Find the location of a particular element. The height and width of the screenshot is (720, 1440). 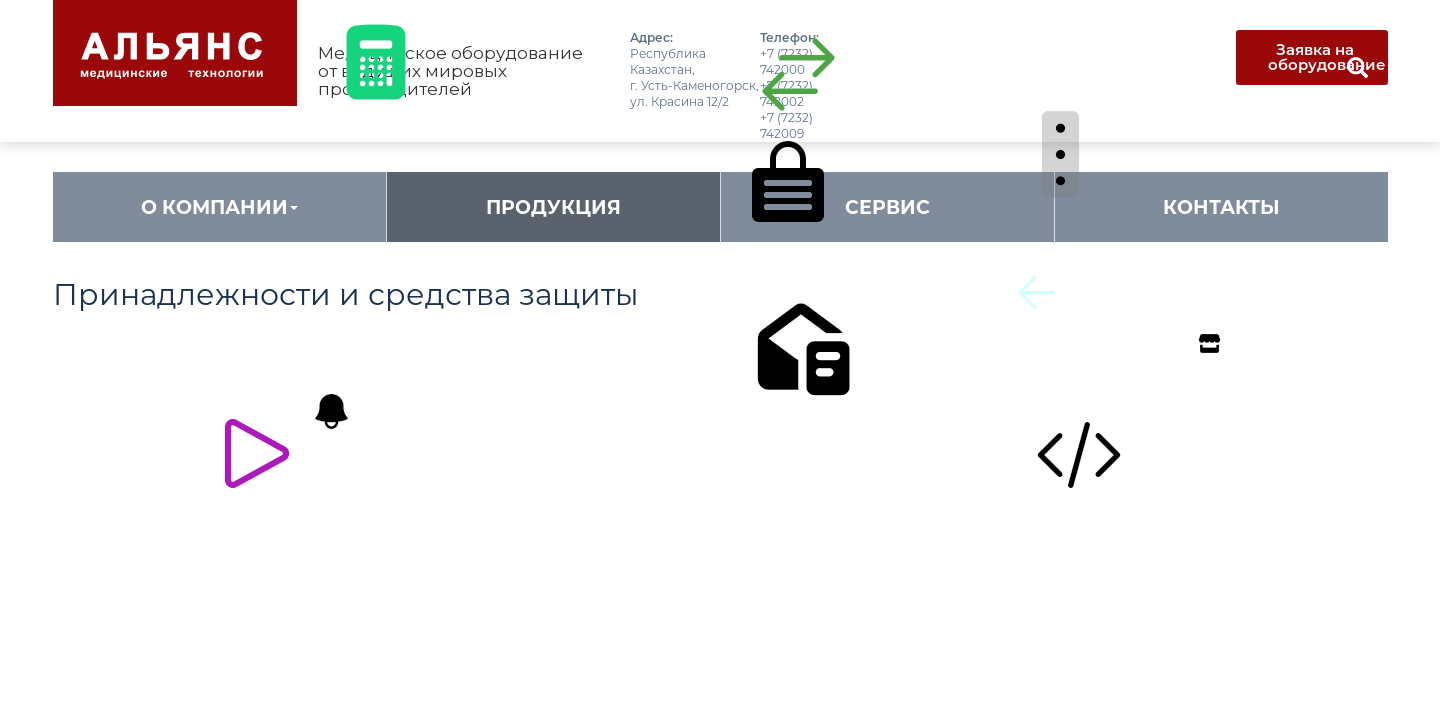

go back to the previous screen is located at coordinates (1036, 292).